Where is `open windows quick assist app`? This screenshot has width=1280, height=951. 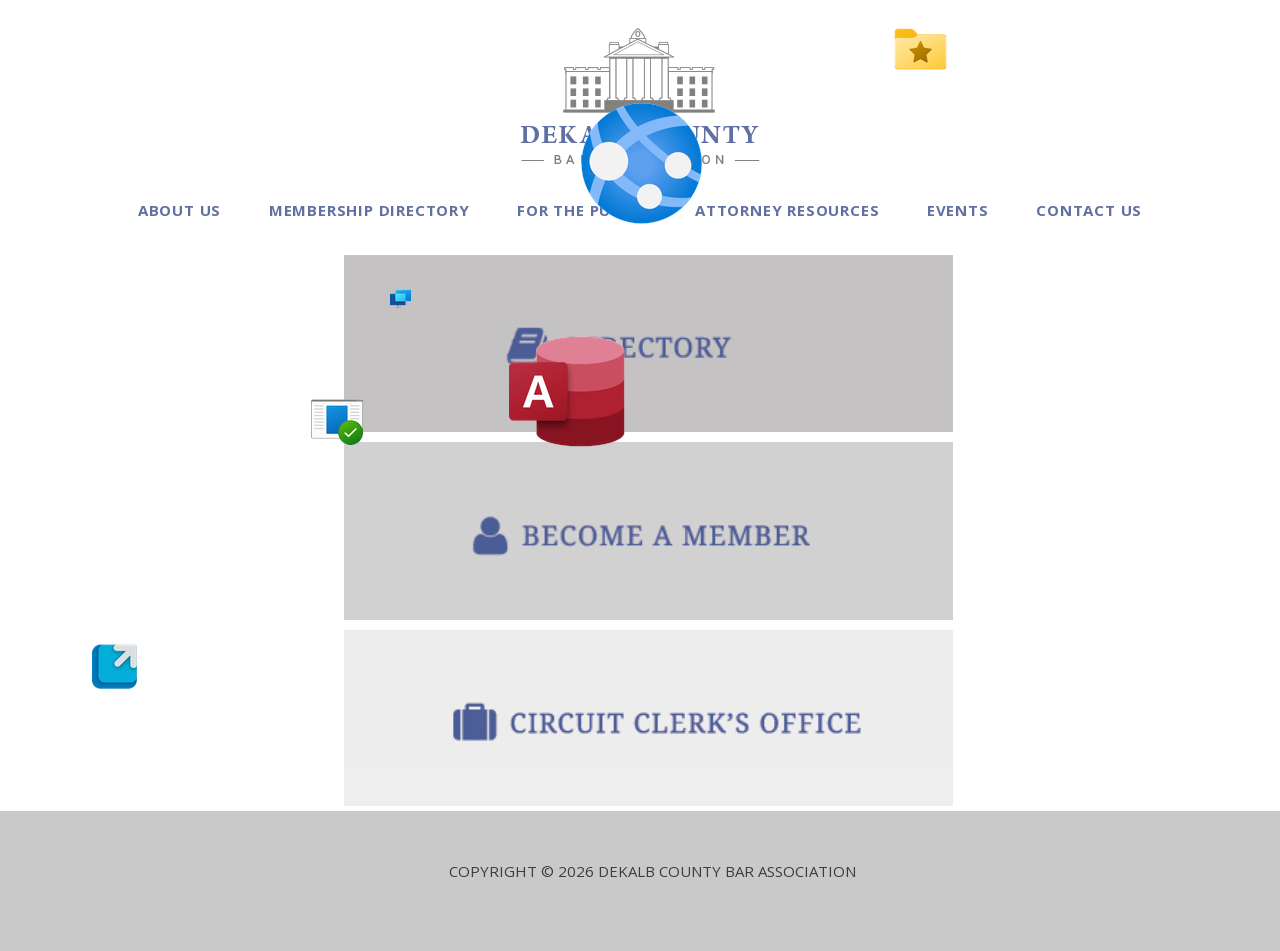 open windows quick assist app is located at coordinates (400, 297).